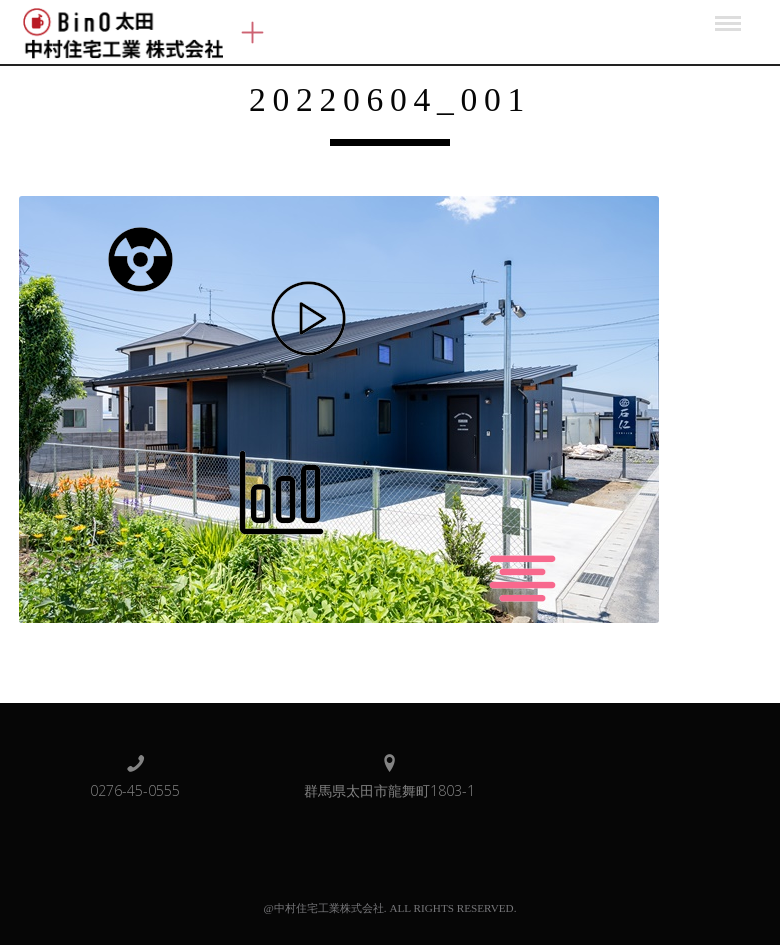 Image resolution: width=780 pixels, height=945 pixels. Describe the element at coordinates (308, 318) in the screenshot. I see `play media or video content` at that location.